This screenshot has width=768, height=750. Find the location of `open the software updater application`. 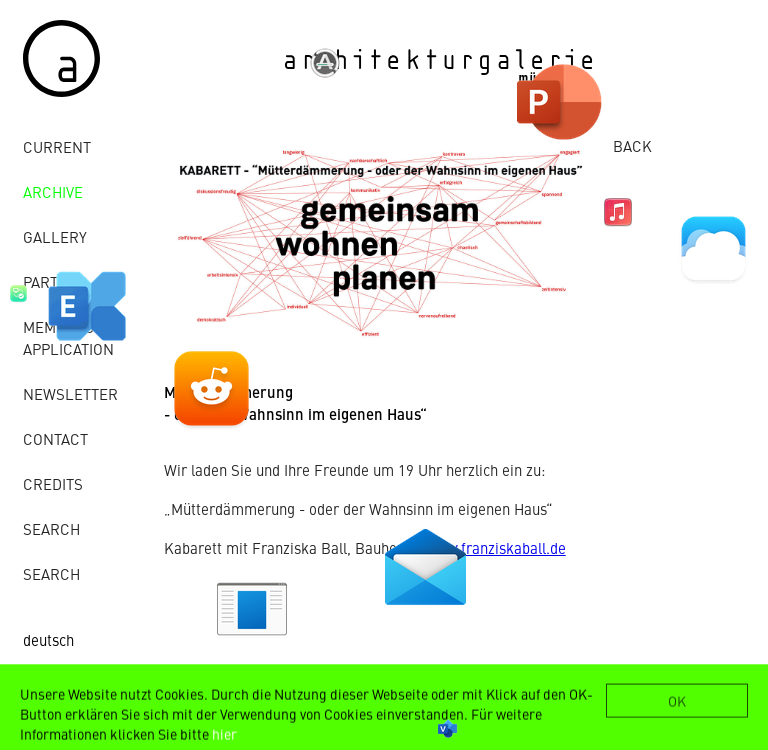

open the software updater application is located at coordinates (325, 63).